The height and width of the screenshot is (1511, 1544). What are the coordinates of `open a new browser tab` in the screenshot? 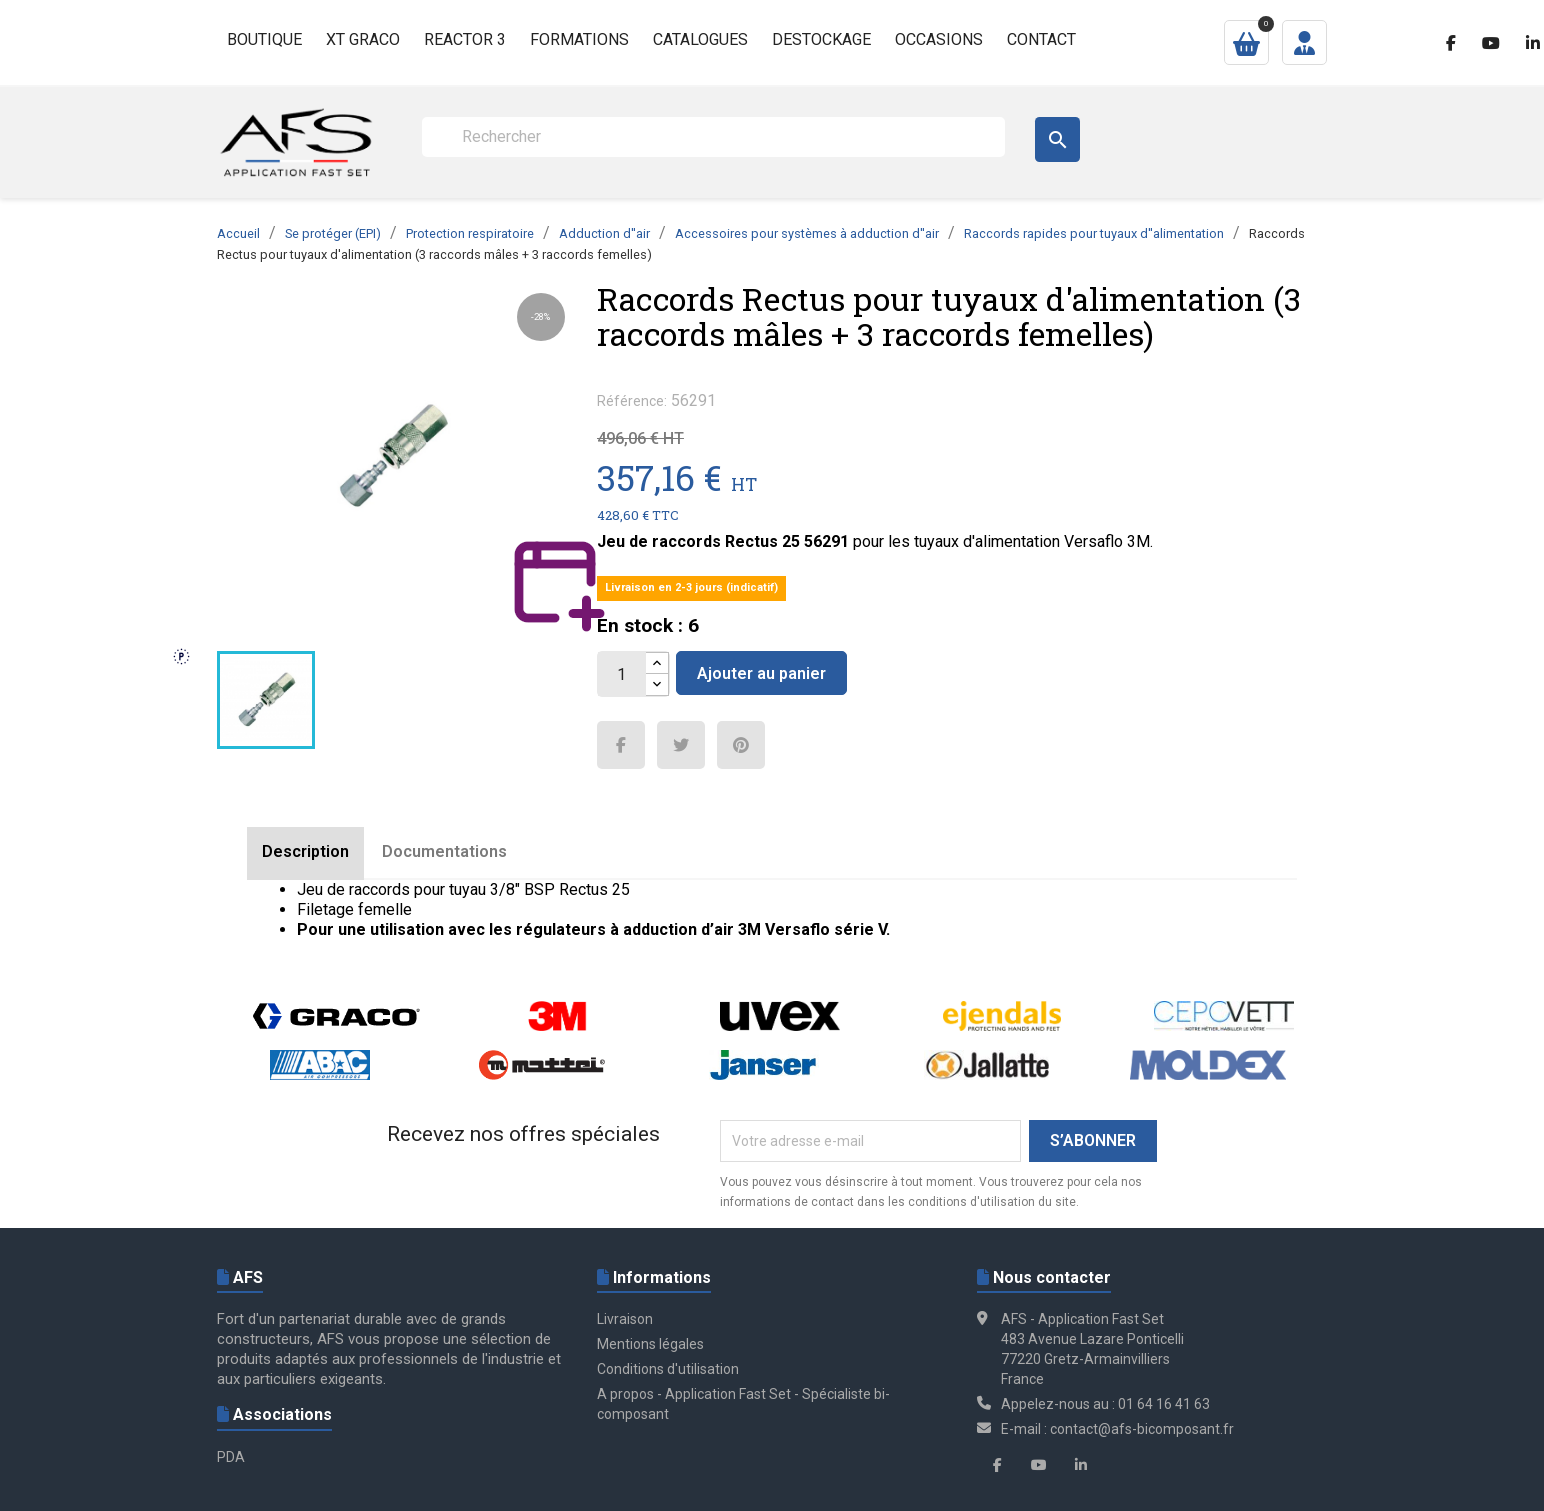 It's located at (555, 582).